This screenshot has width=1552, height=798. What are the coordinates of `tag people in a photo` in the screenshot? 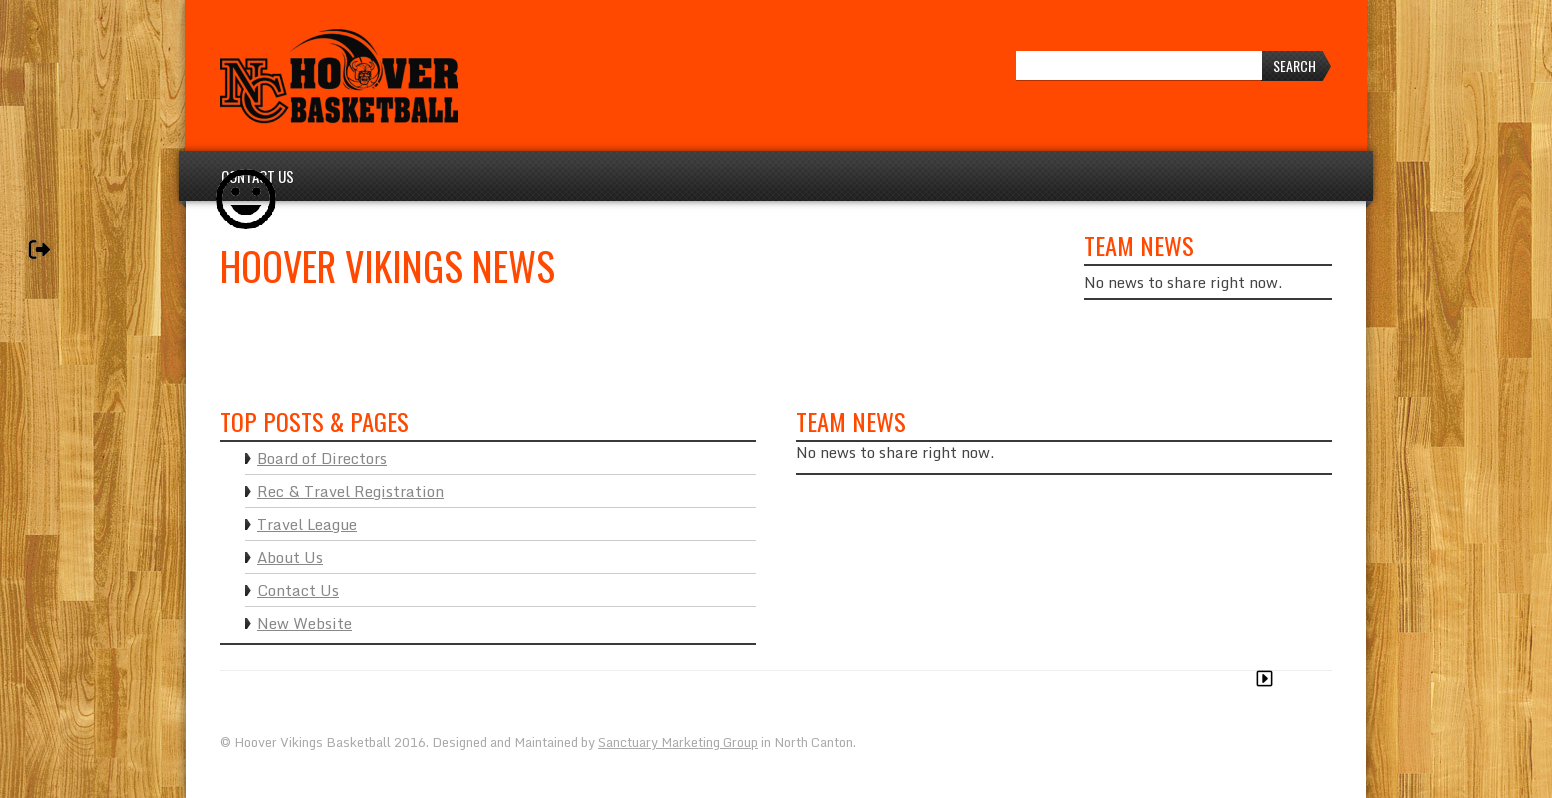 It's located at (246, 199).